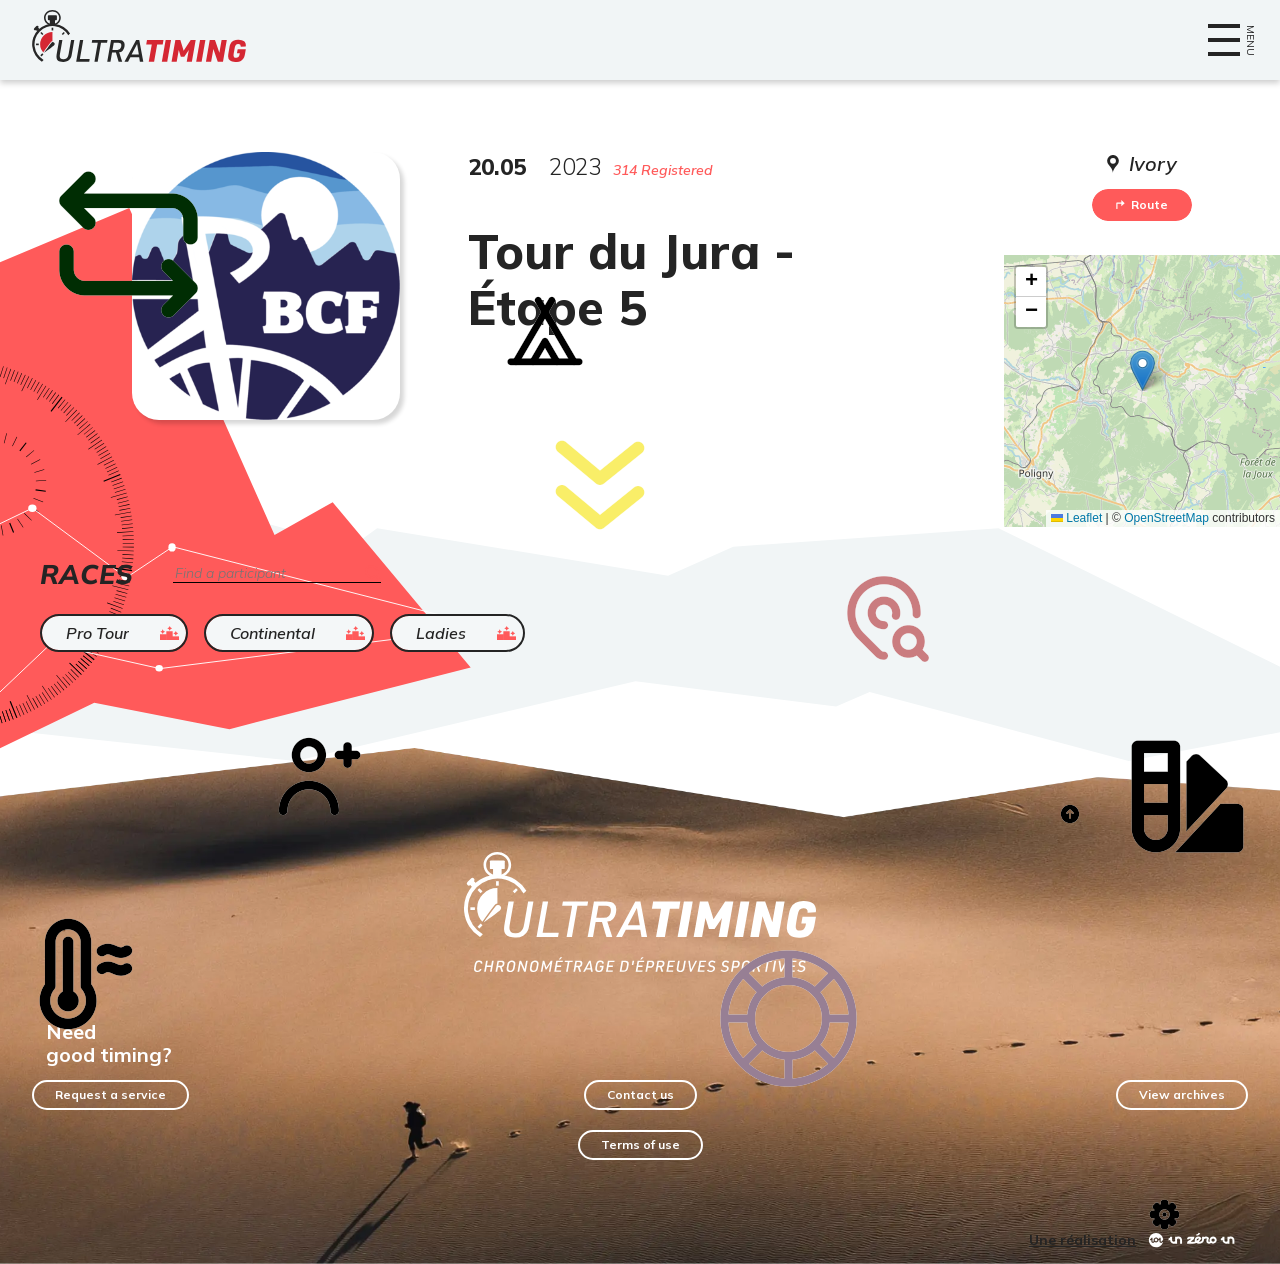 The image size is (1280, 1264). What do you see at coordinates (1187, 796) in the screenshot?
I see `access color palette or theme settings` at bounding box center [1187, 796].